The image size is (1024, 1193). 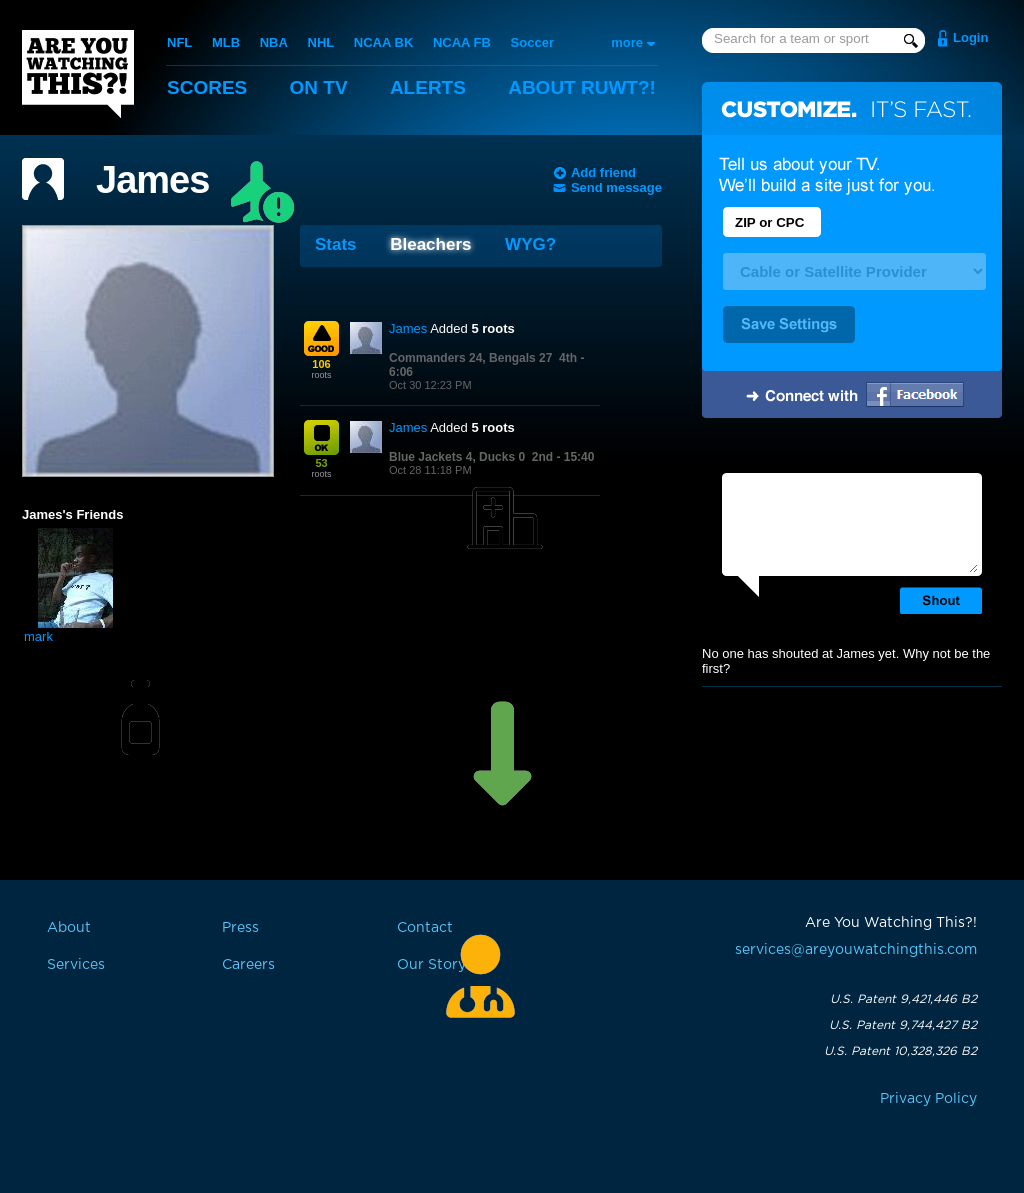 I want to click on flight alert or travel warning notification, so click(x=260, y=192).